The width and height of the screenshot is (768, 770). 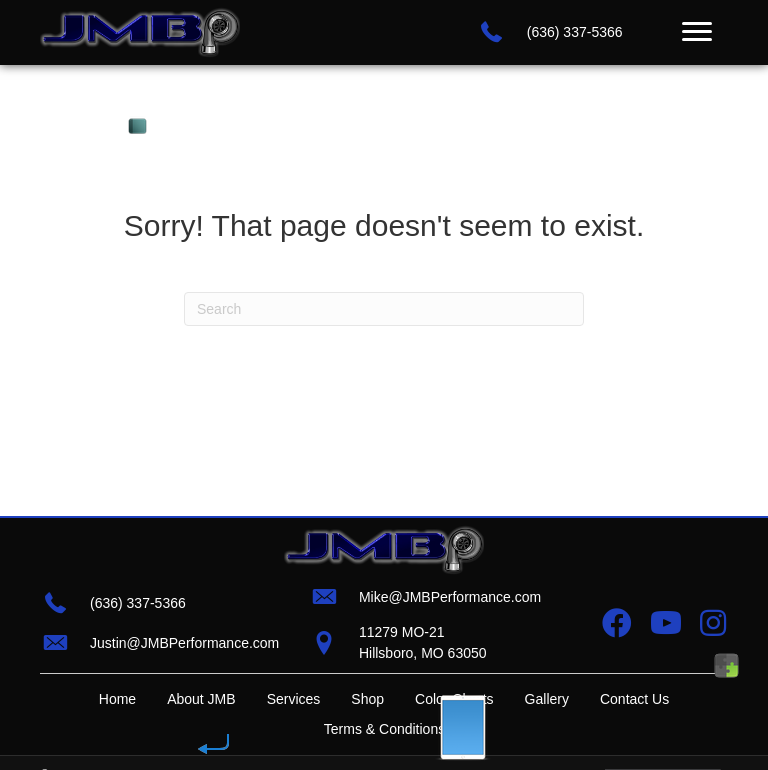 What do you see at coordinates (213, 742) in the screenshot?
I see `reply to an email message` at bounding box center [213, 742].